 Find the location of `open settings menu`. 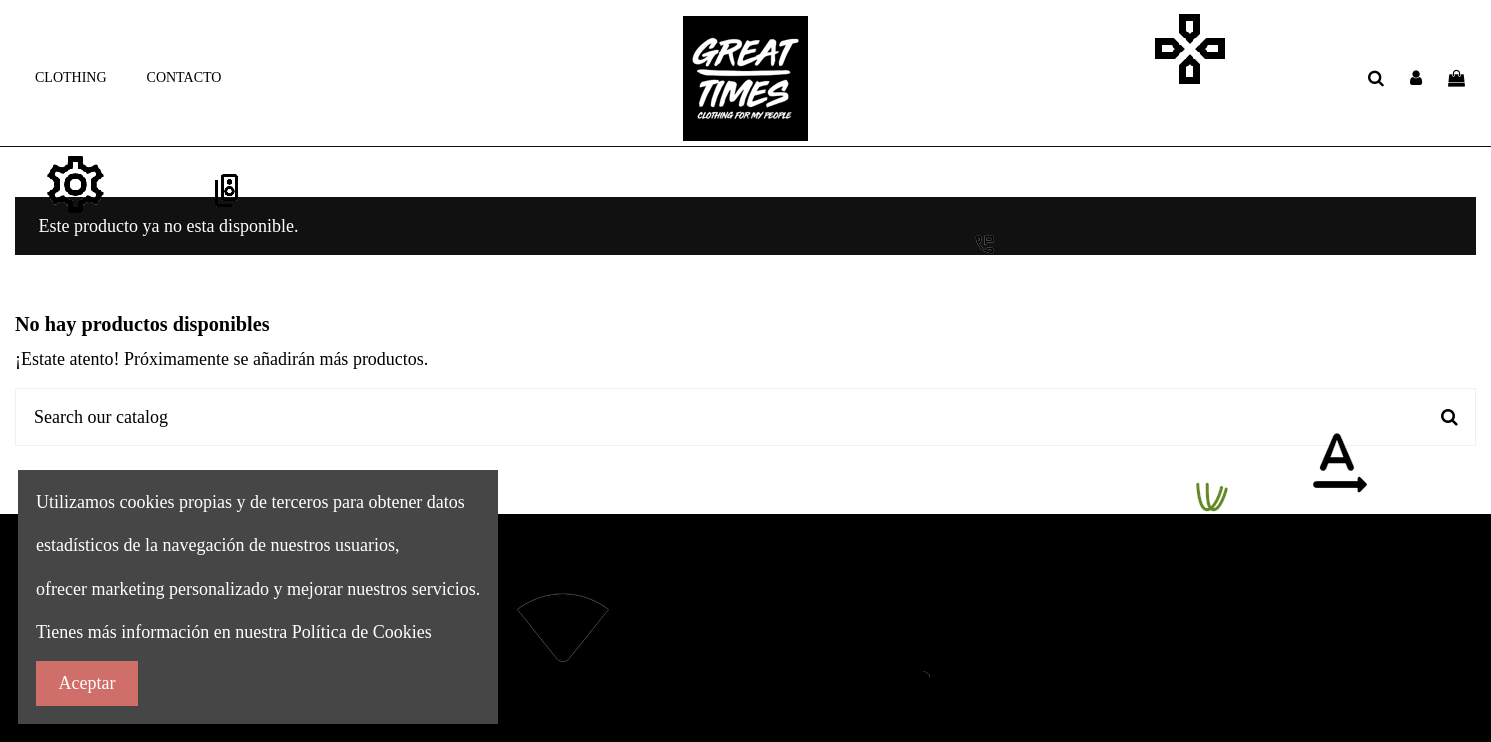

open settings menu is located at coordinates (75, 184).